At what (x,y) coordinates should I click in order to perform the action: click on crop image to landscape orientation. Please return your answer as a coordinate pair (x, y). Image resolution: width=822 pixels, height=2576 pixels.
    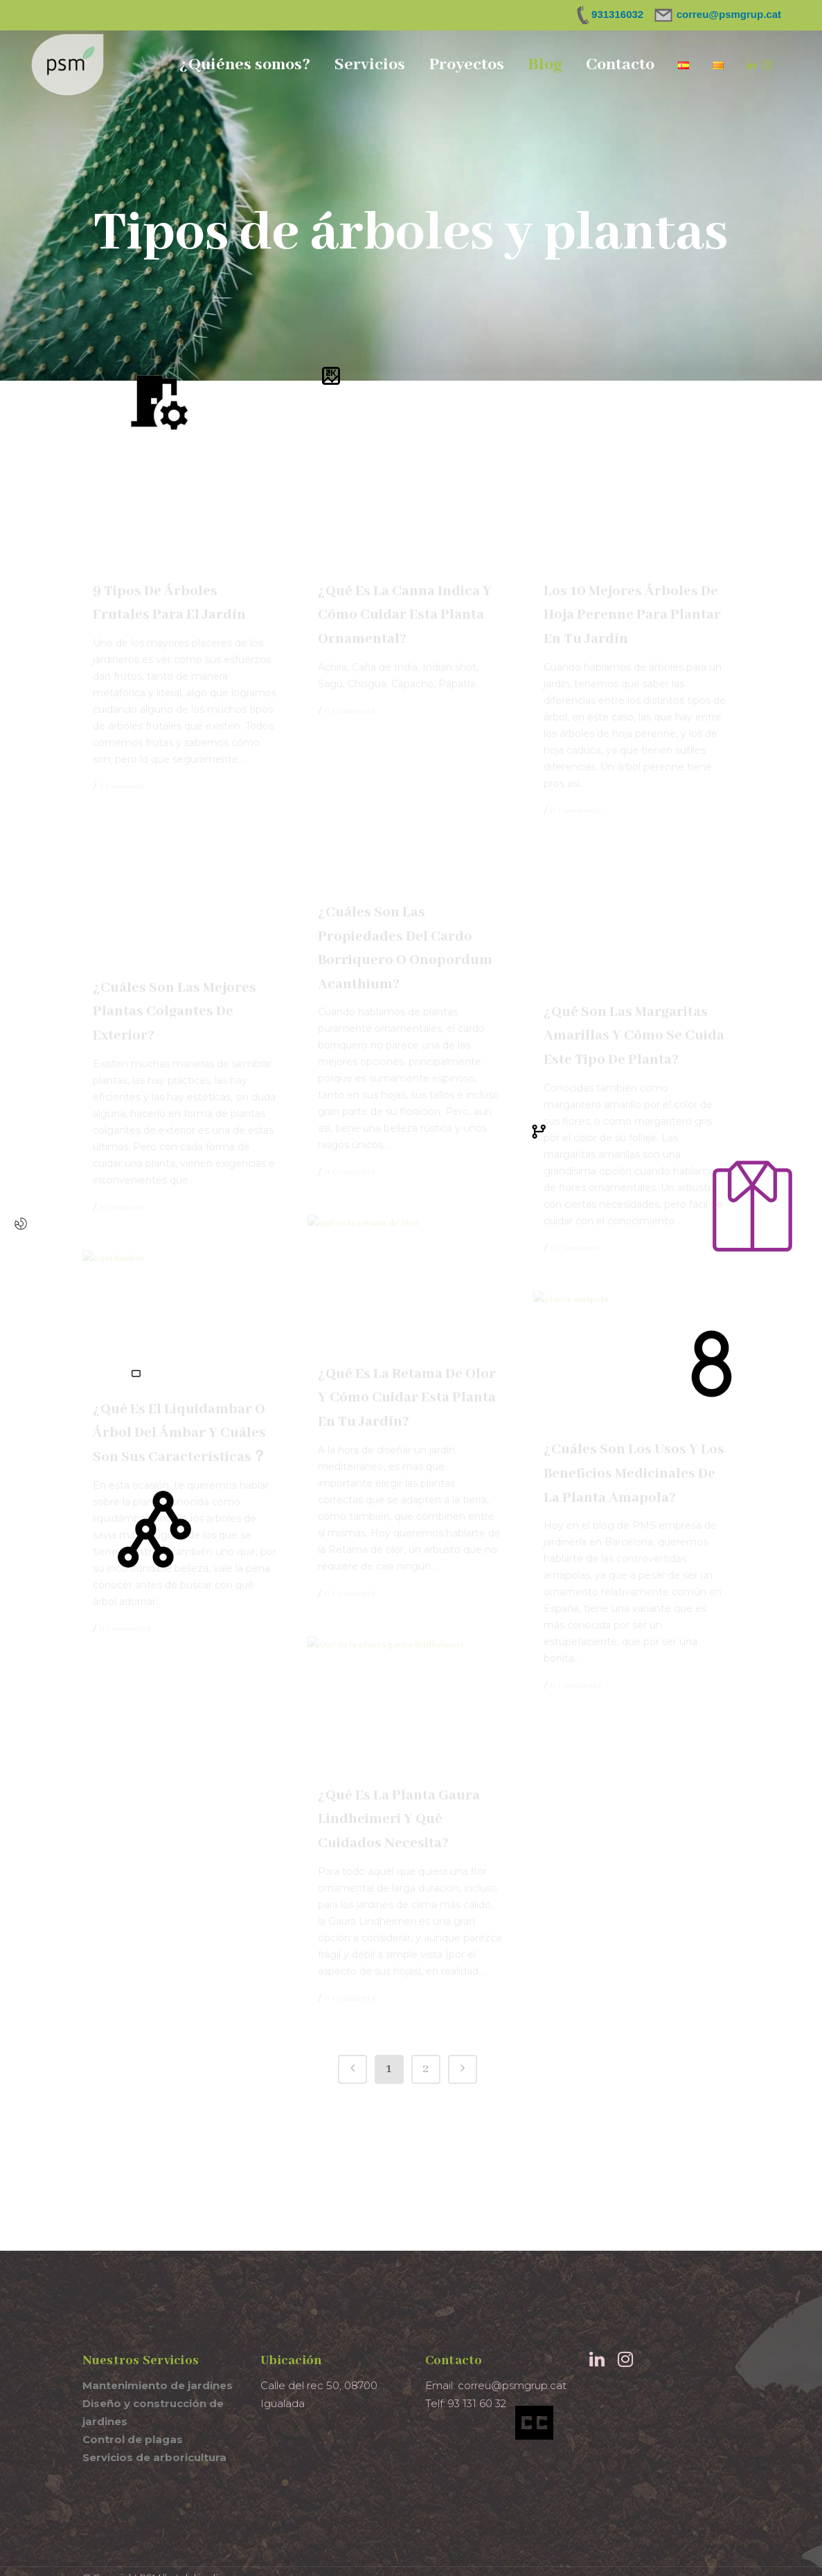
    Looking at the image, I should click on (136, 1373).